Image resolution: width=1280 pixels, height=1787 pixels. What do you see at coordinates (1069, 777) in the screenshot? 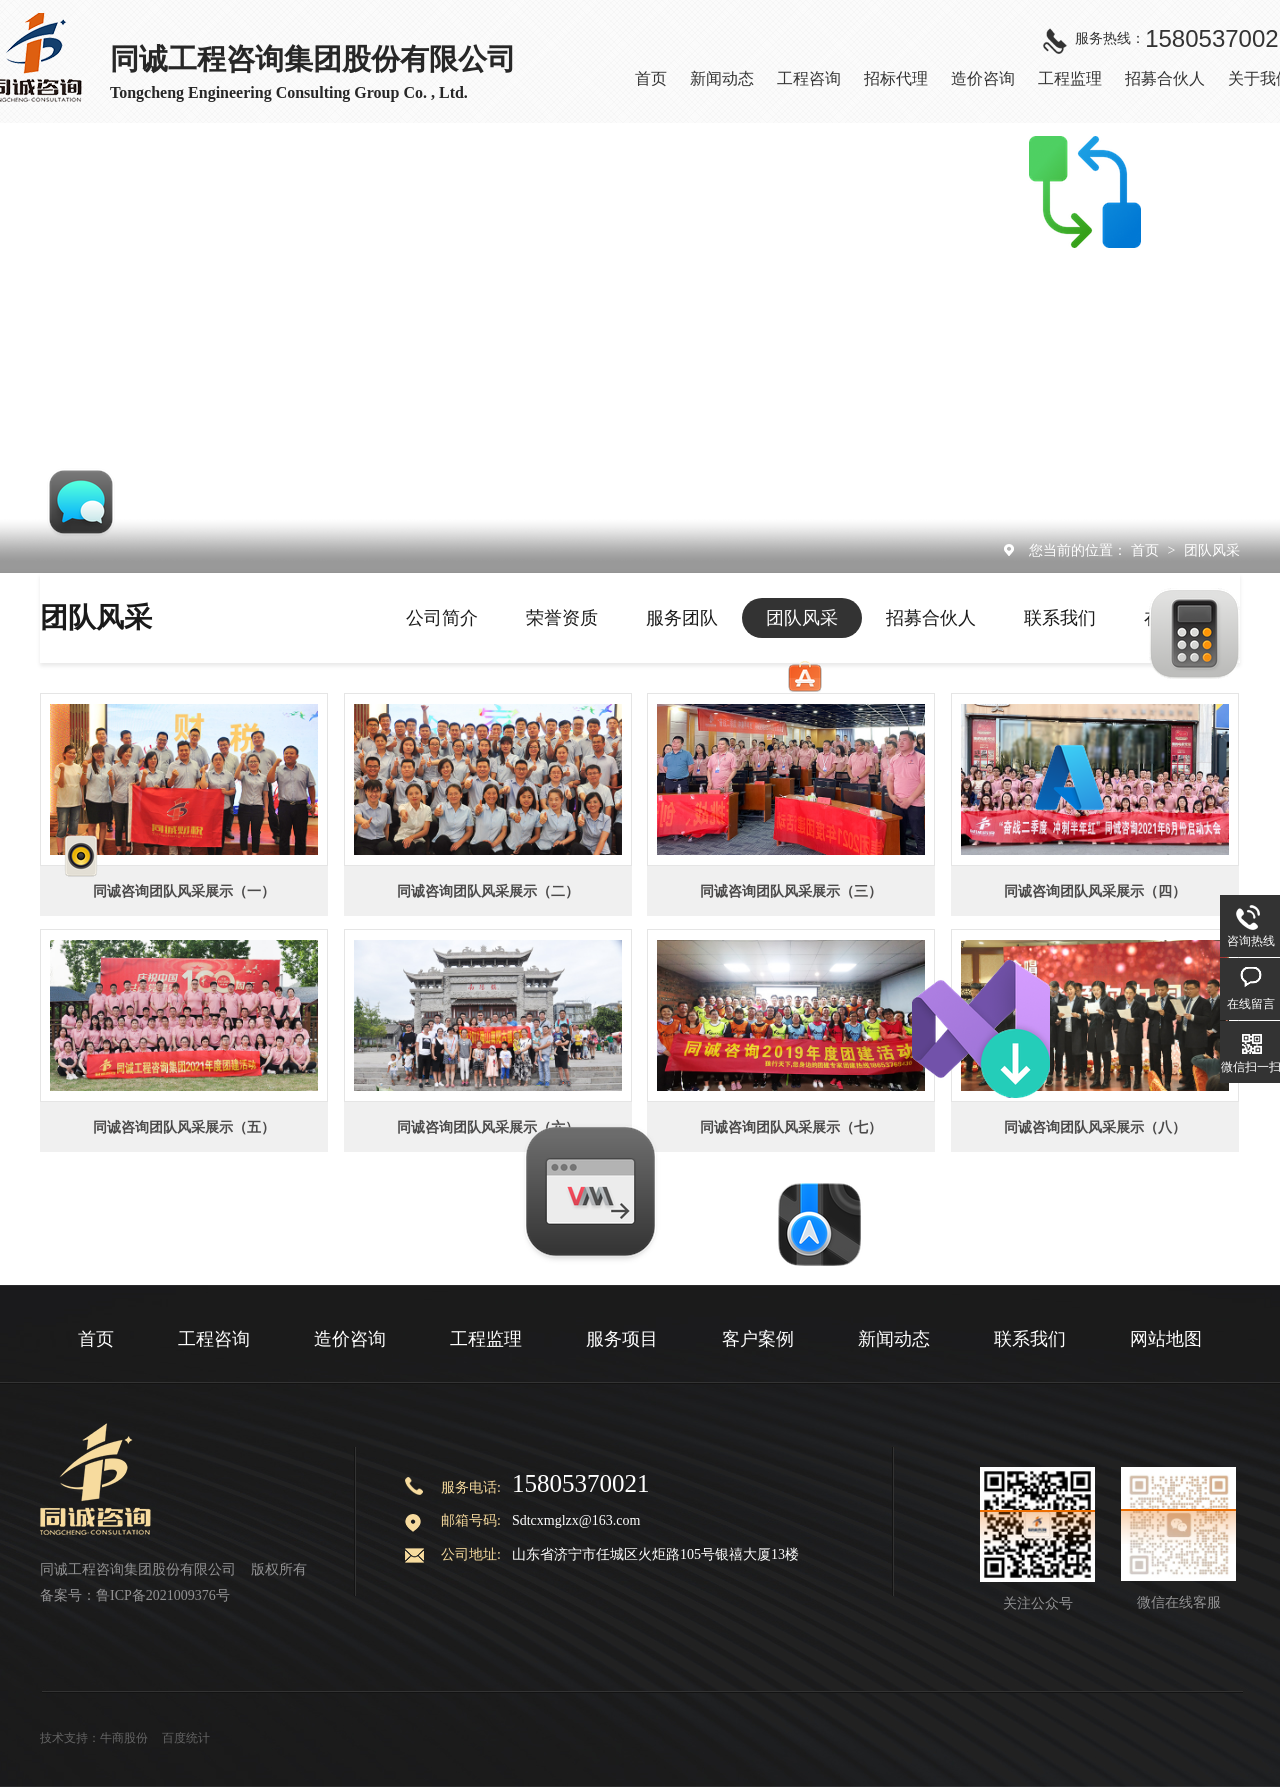
I see `open Microsoft Azure portal` at bounding box center [1069, 777].